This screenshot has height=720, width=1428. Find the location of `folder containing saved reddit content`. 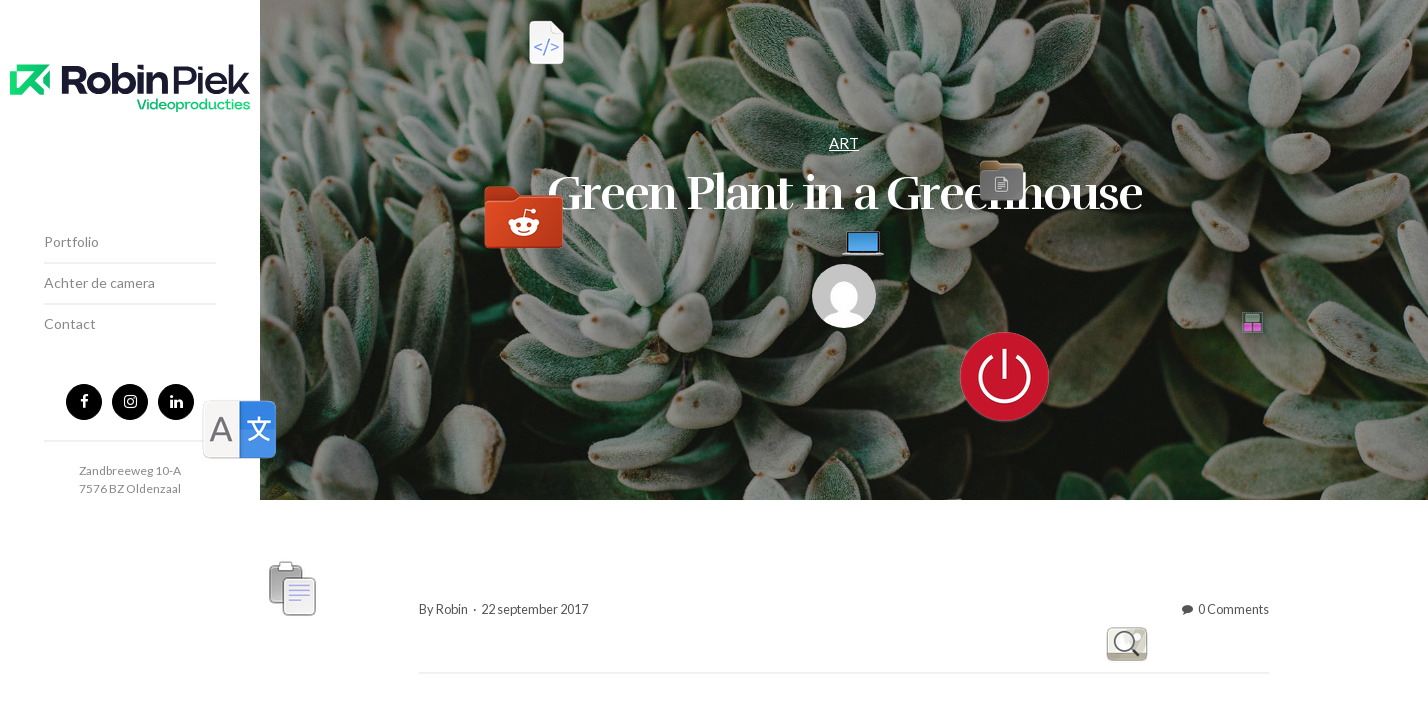

folder containing saved reddit content is located at coordinates (523, 219).